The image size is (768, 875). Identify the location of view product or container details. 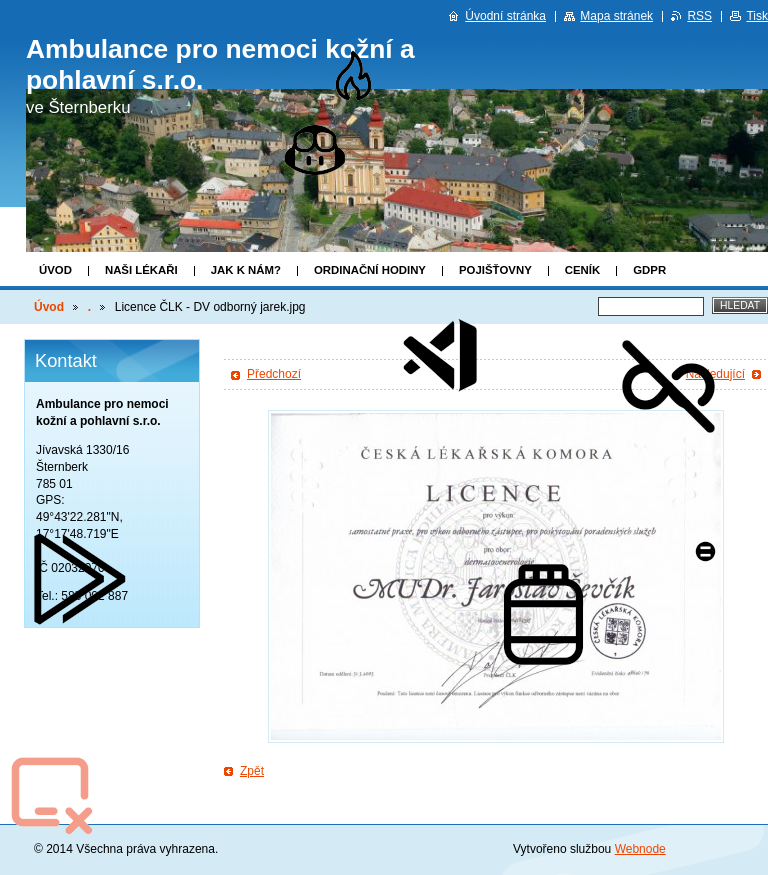
(543, 614).